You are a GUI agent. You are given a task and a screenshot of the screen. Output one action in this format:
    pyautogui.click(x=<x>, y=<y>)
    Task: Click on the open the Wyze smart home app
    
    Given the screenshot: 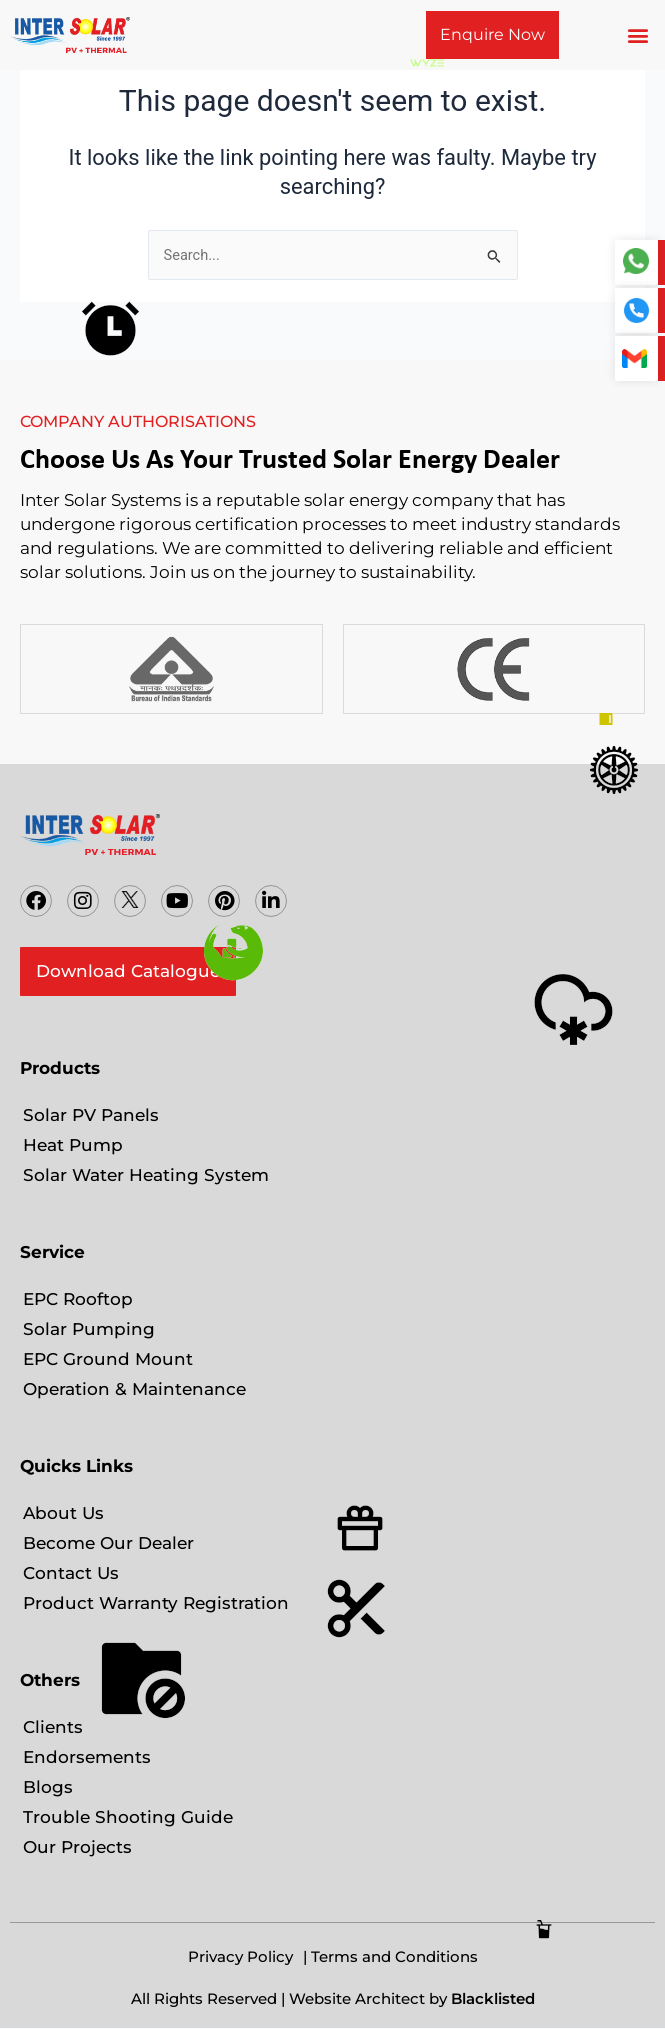 What is the action you would take?
    pyautogui.click(x=427, y=63)
    